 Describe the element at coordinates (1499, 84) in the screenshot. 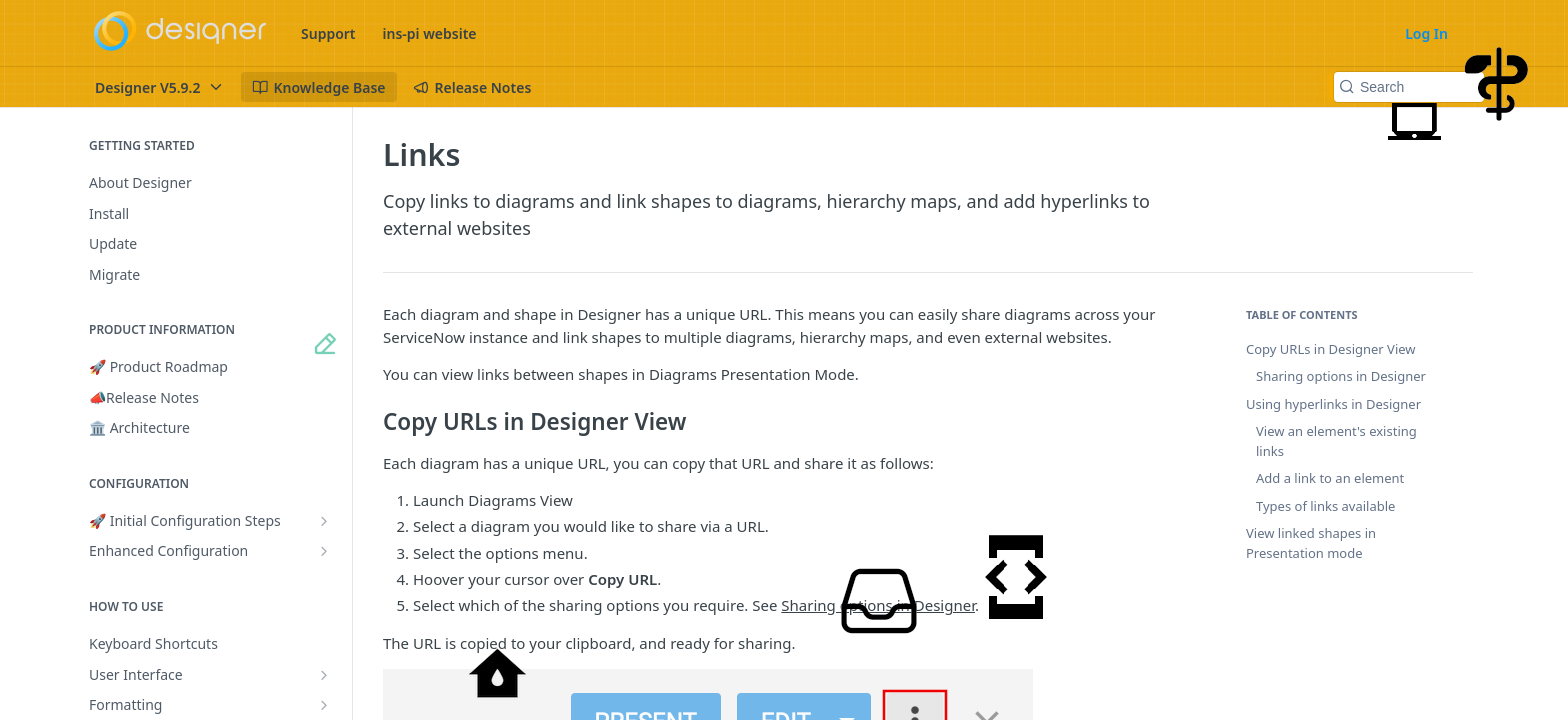

I see `access medical or healthcare services` at that location.